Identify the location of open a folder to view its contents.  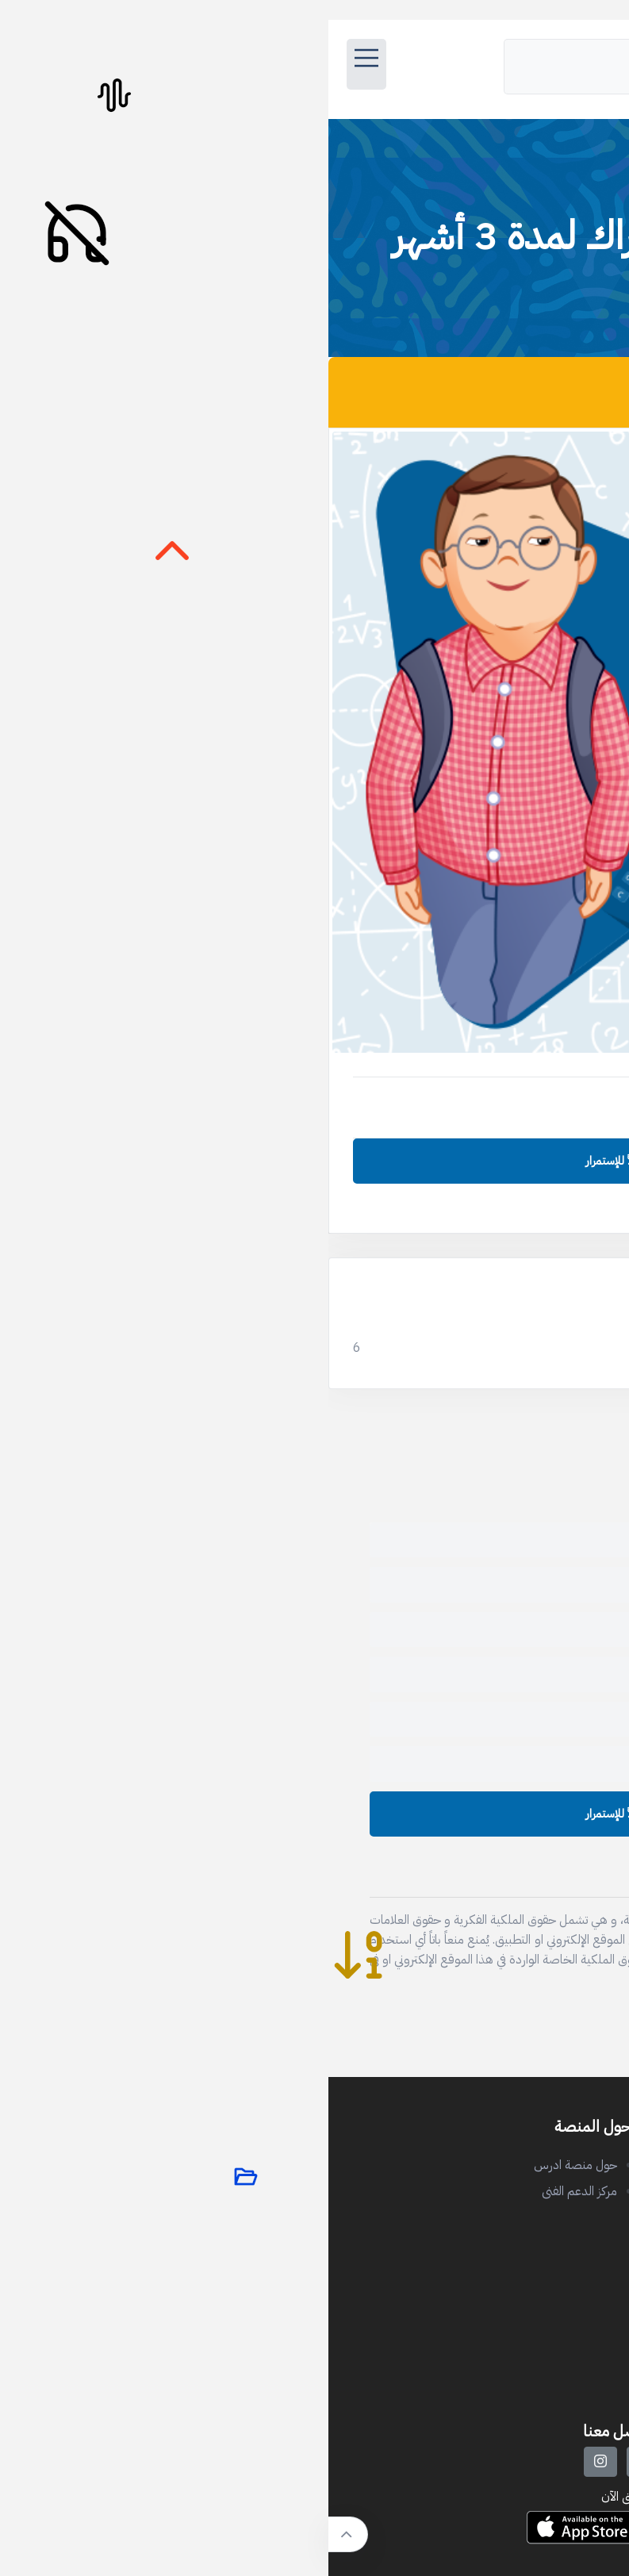
(245, 2176).